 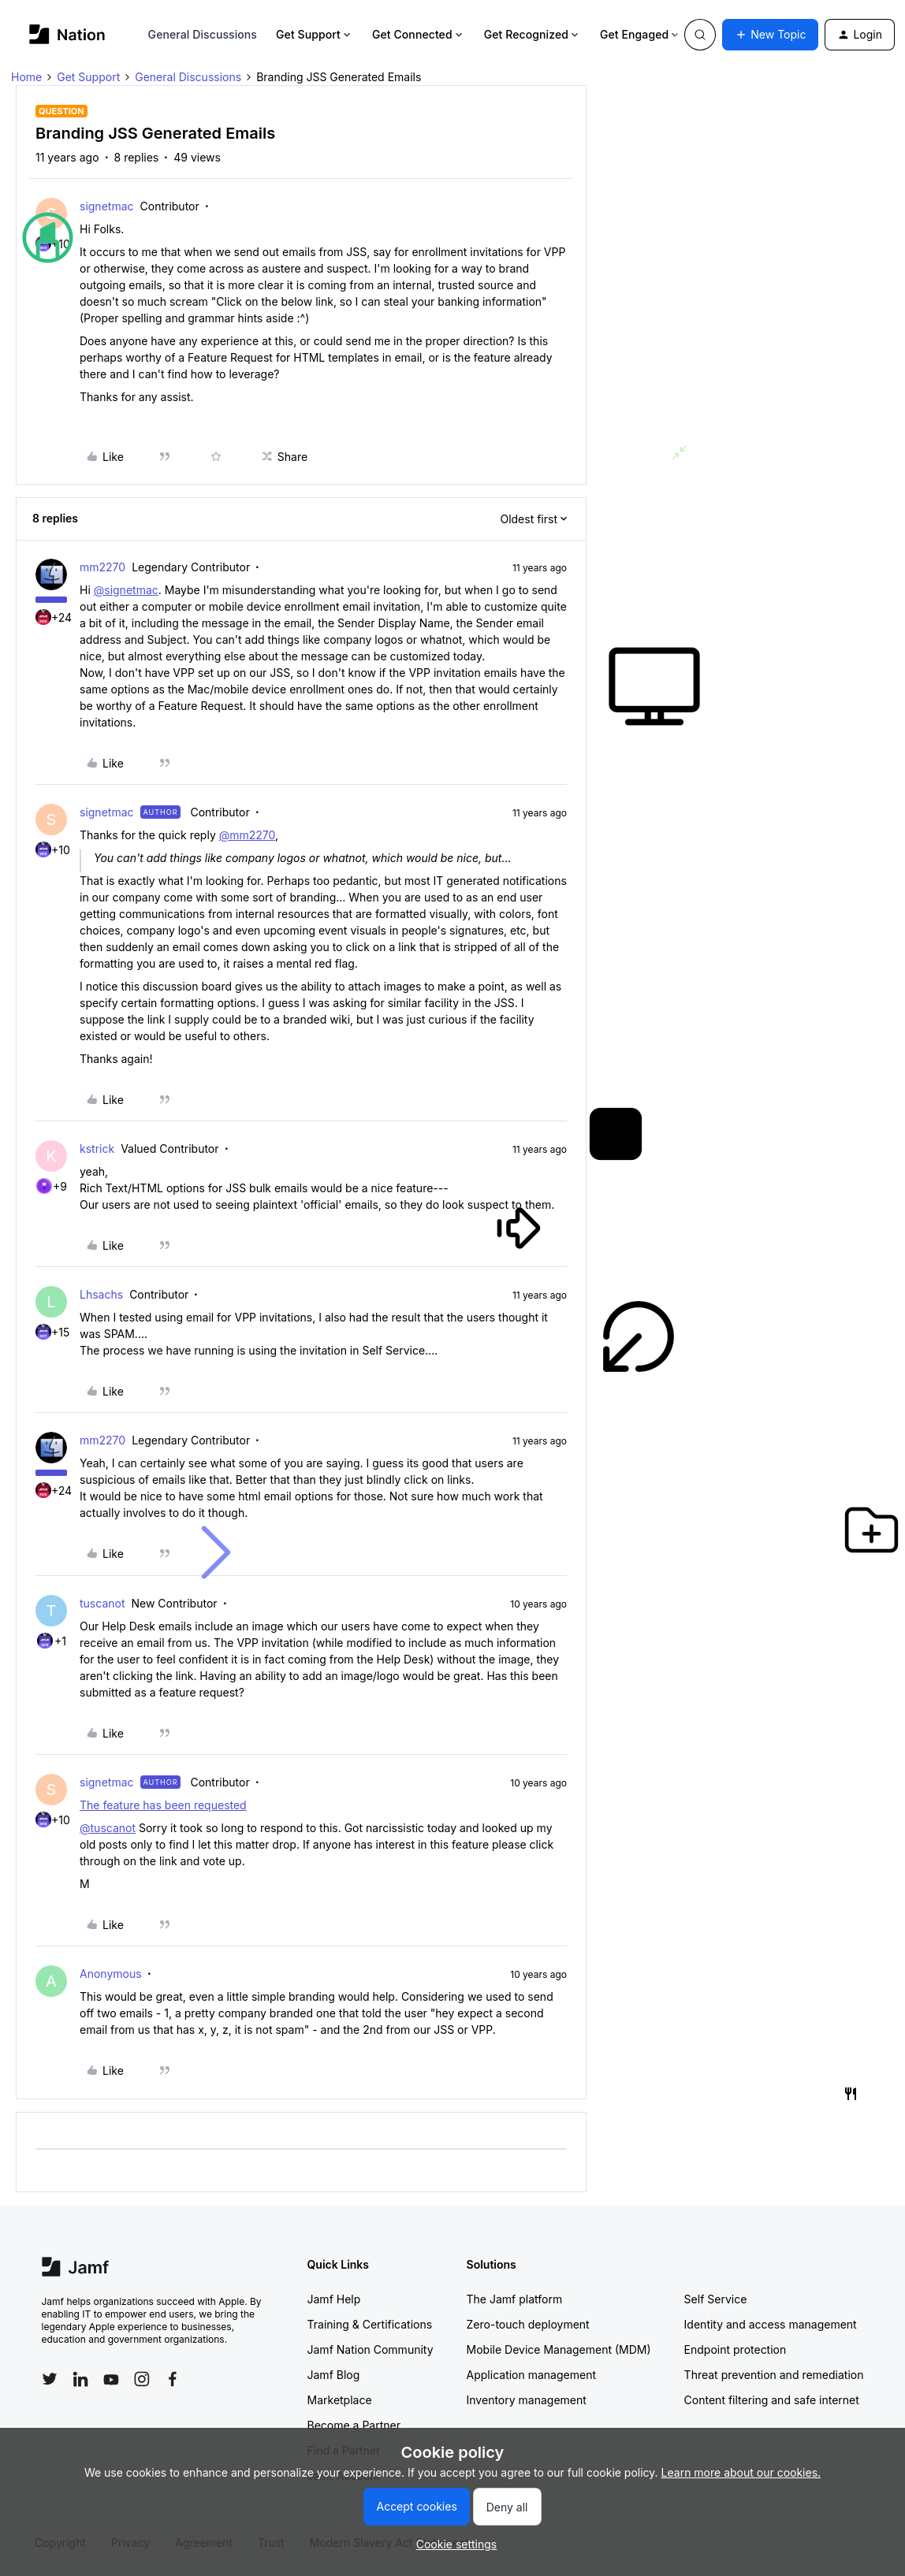 What do you see at coordinates (216, 1552) in the screenshot?
I see `navigate to the next item or page` at bounding box center [216, 1552].